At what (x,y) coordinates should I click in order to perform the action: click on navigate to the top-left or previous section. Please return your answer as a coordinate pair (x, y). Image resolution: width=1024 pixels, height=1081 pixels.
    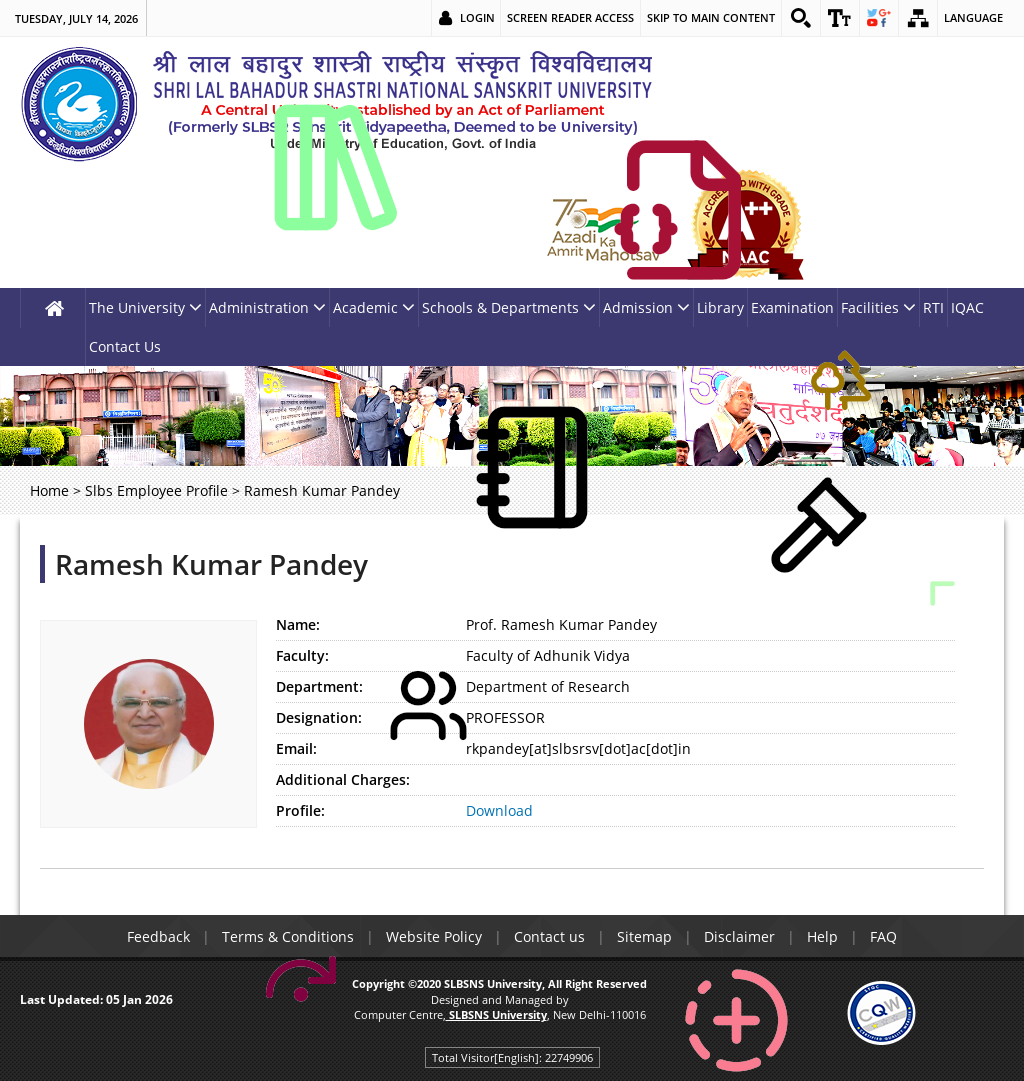
    Looking at the image, I should click on (942, 593).